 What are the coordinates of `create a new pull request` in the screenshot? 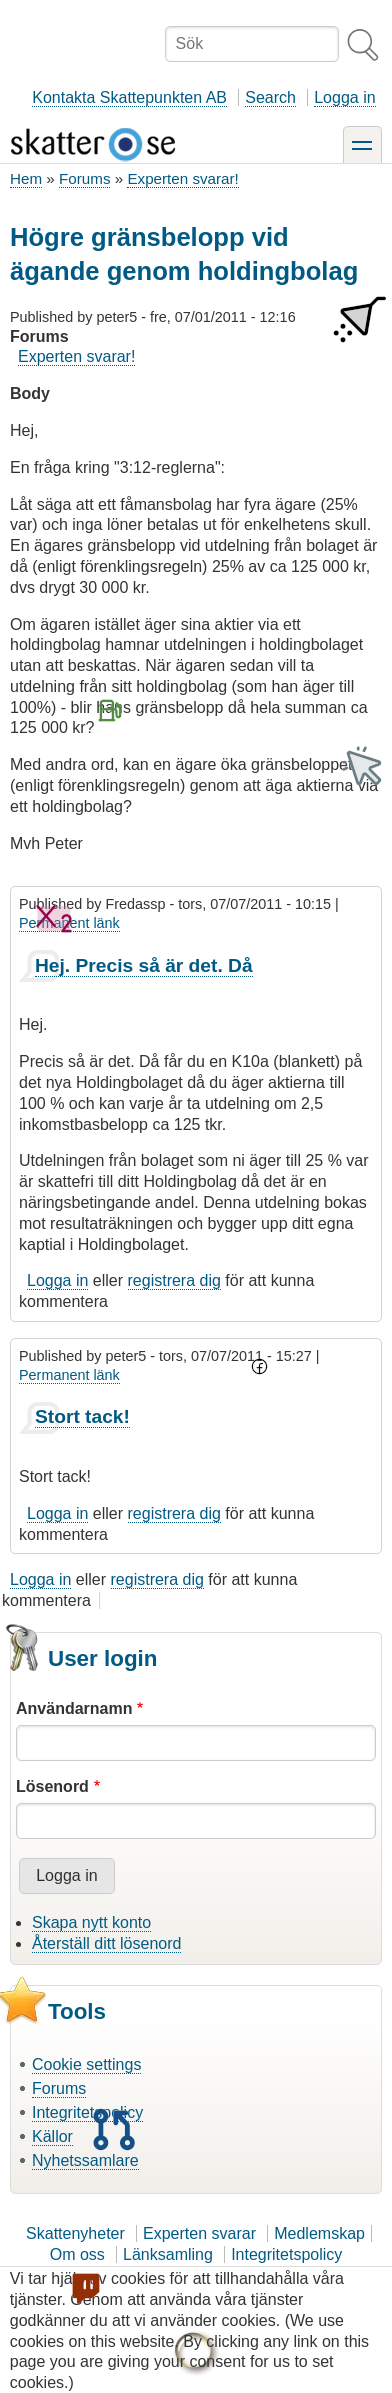 It's located at (112, 2129).